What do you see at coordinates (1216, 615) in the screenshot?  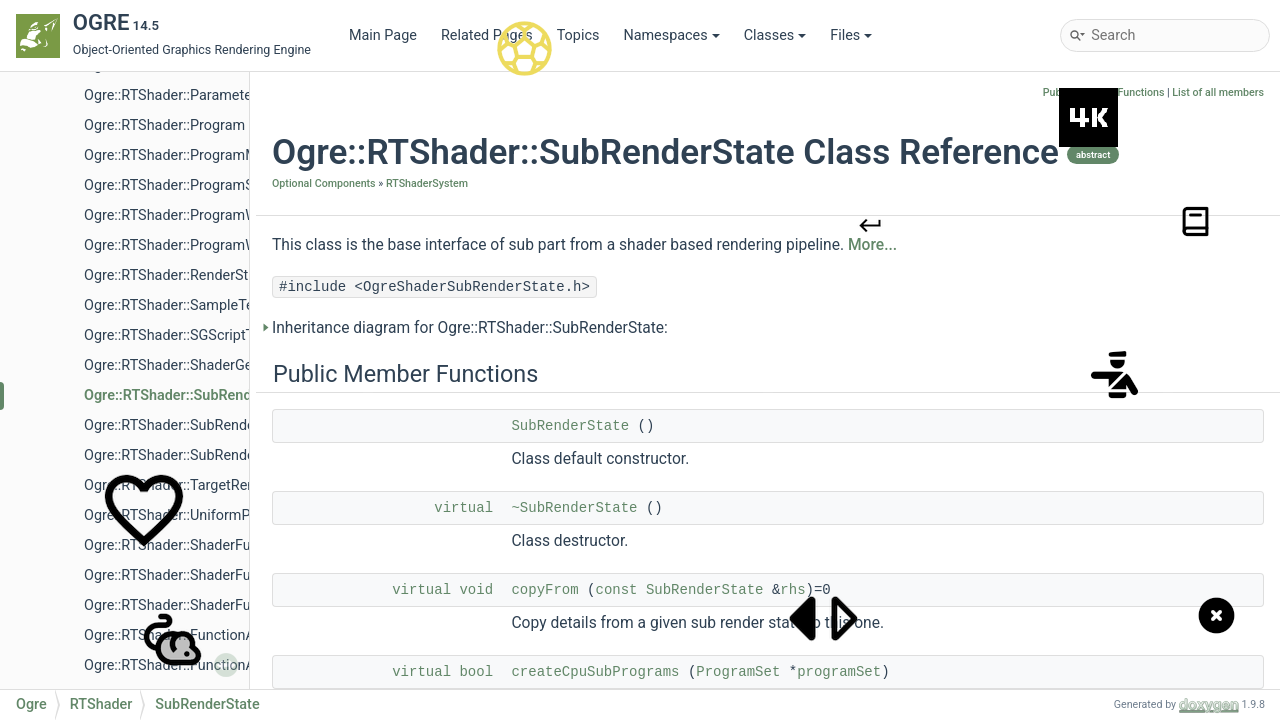 I see `close or dismiss a dialog` at bounding box center [1216, 615].